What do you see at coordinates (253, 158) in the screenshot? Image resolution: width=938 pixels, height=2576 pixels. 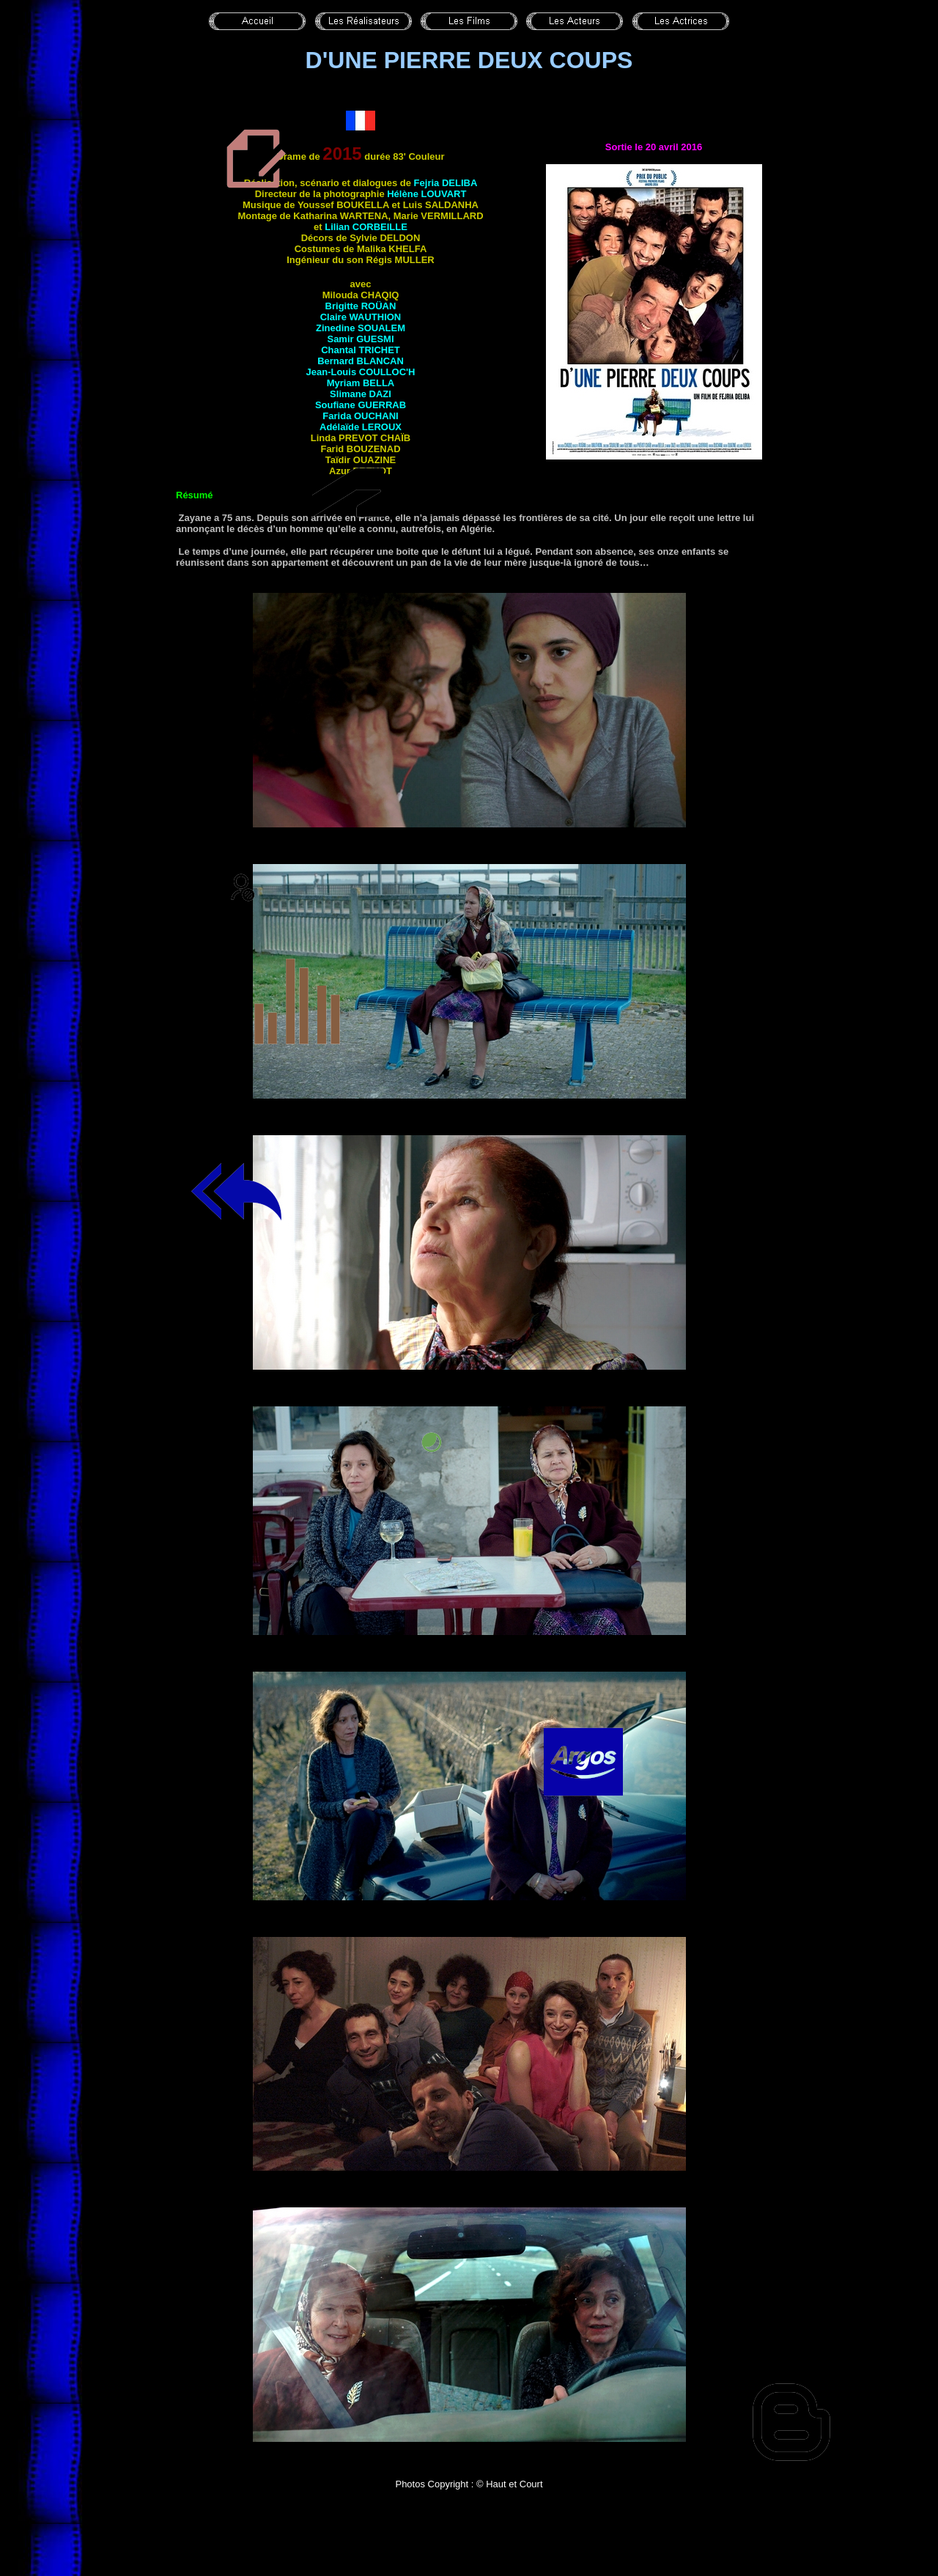 I see `edit a document or file` at bounding box center [253, 158].